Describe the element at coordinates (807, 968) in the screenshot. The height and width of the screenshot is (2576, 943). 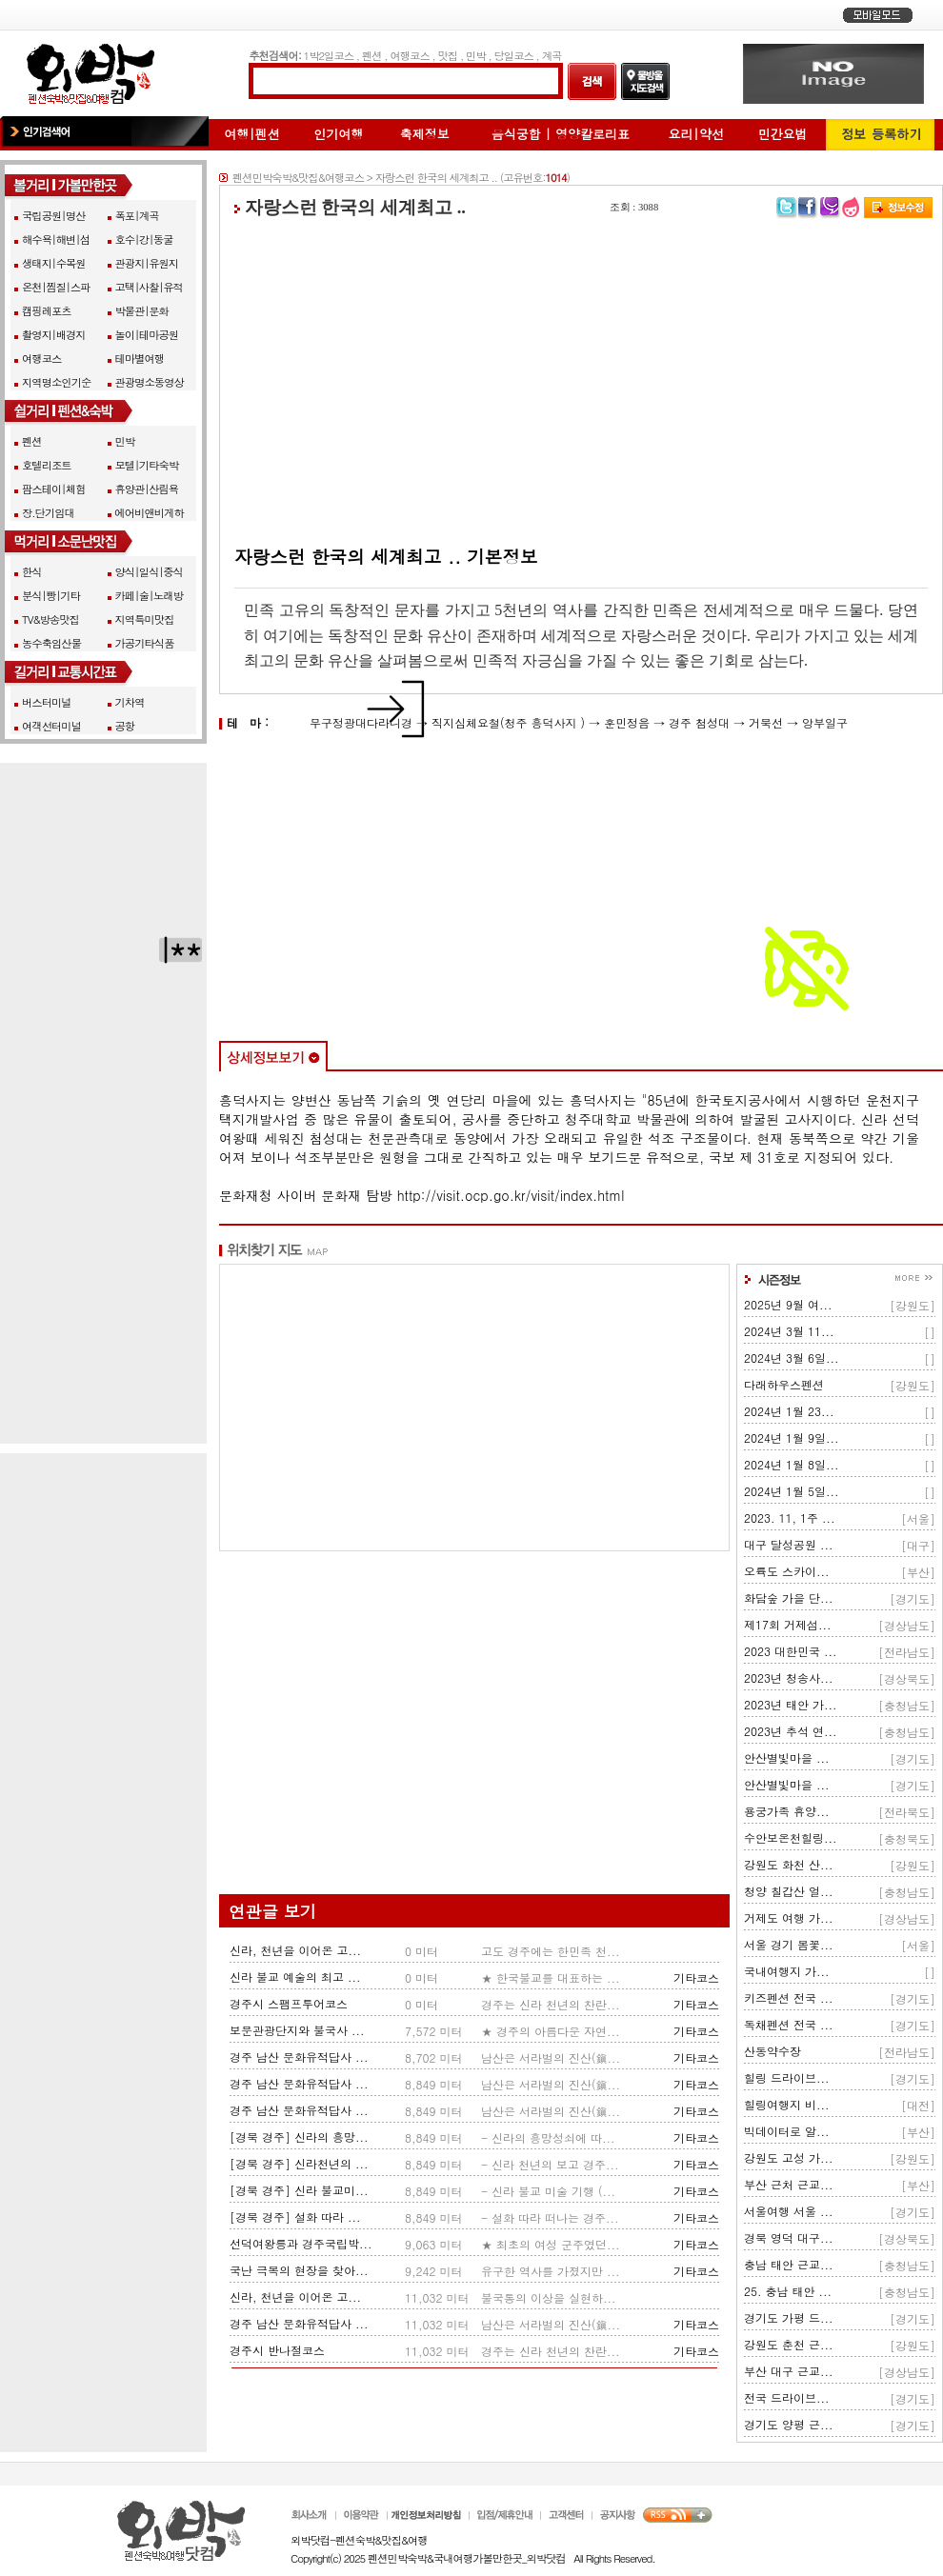
I see `indicates no fishing allowed` at that location.